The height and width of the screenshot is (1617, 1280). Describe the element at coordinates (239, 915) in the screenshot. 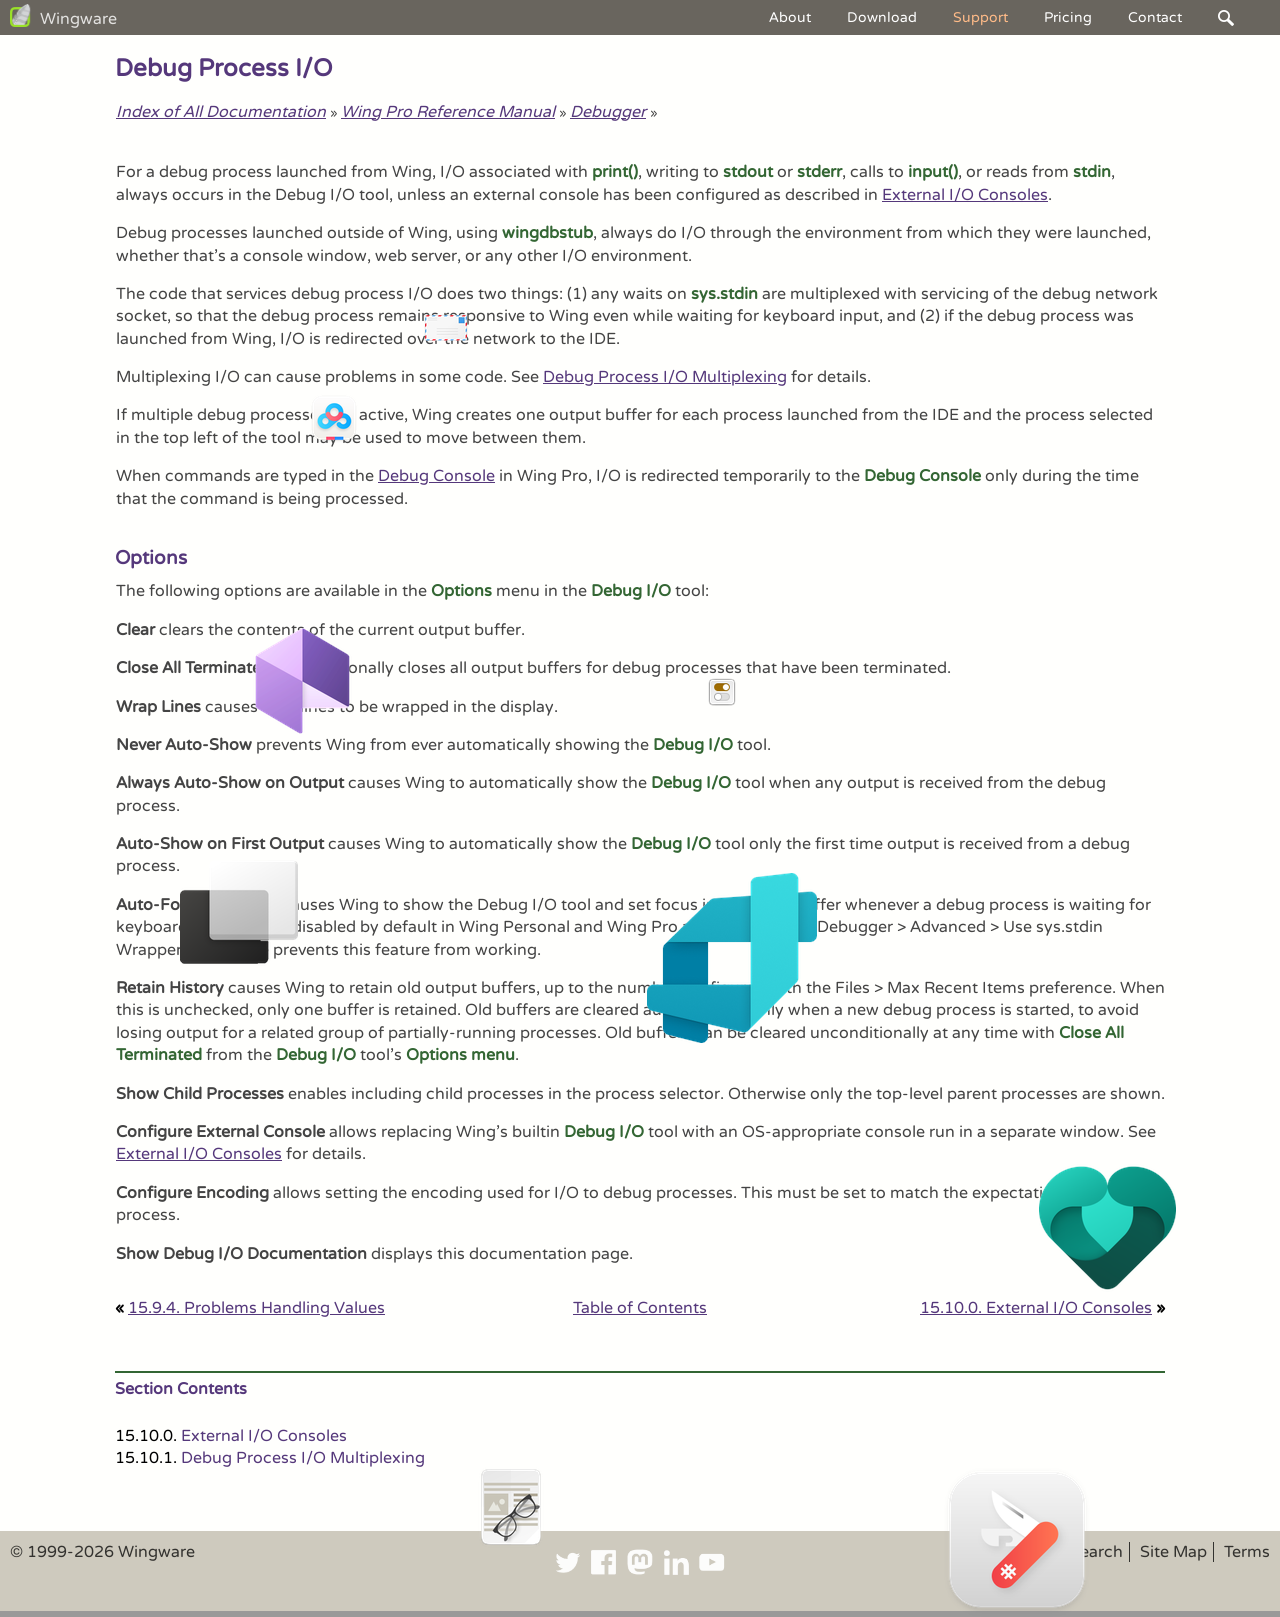

I see `open task view to see all open windows` at that location.